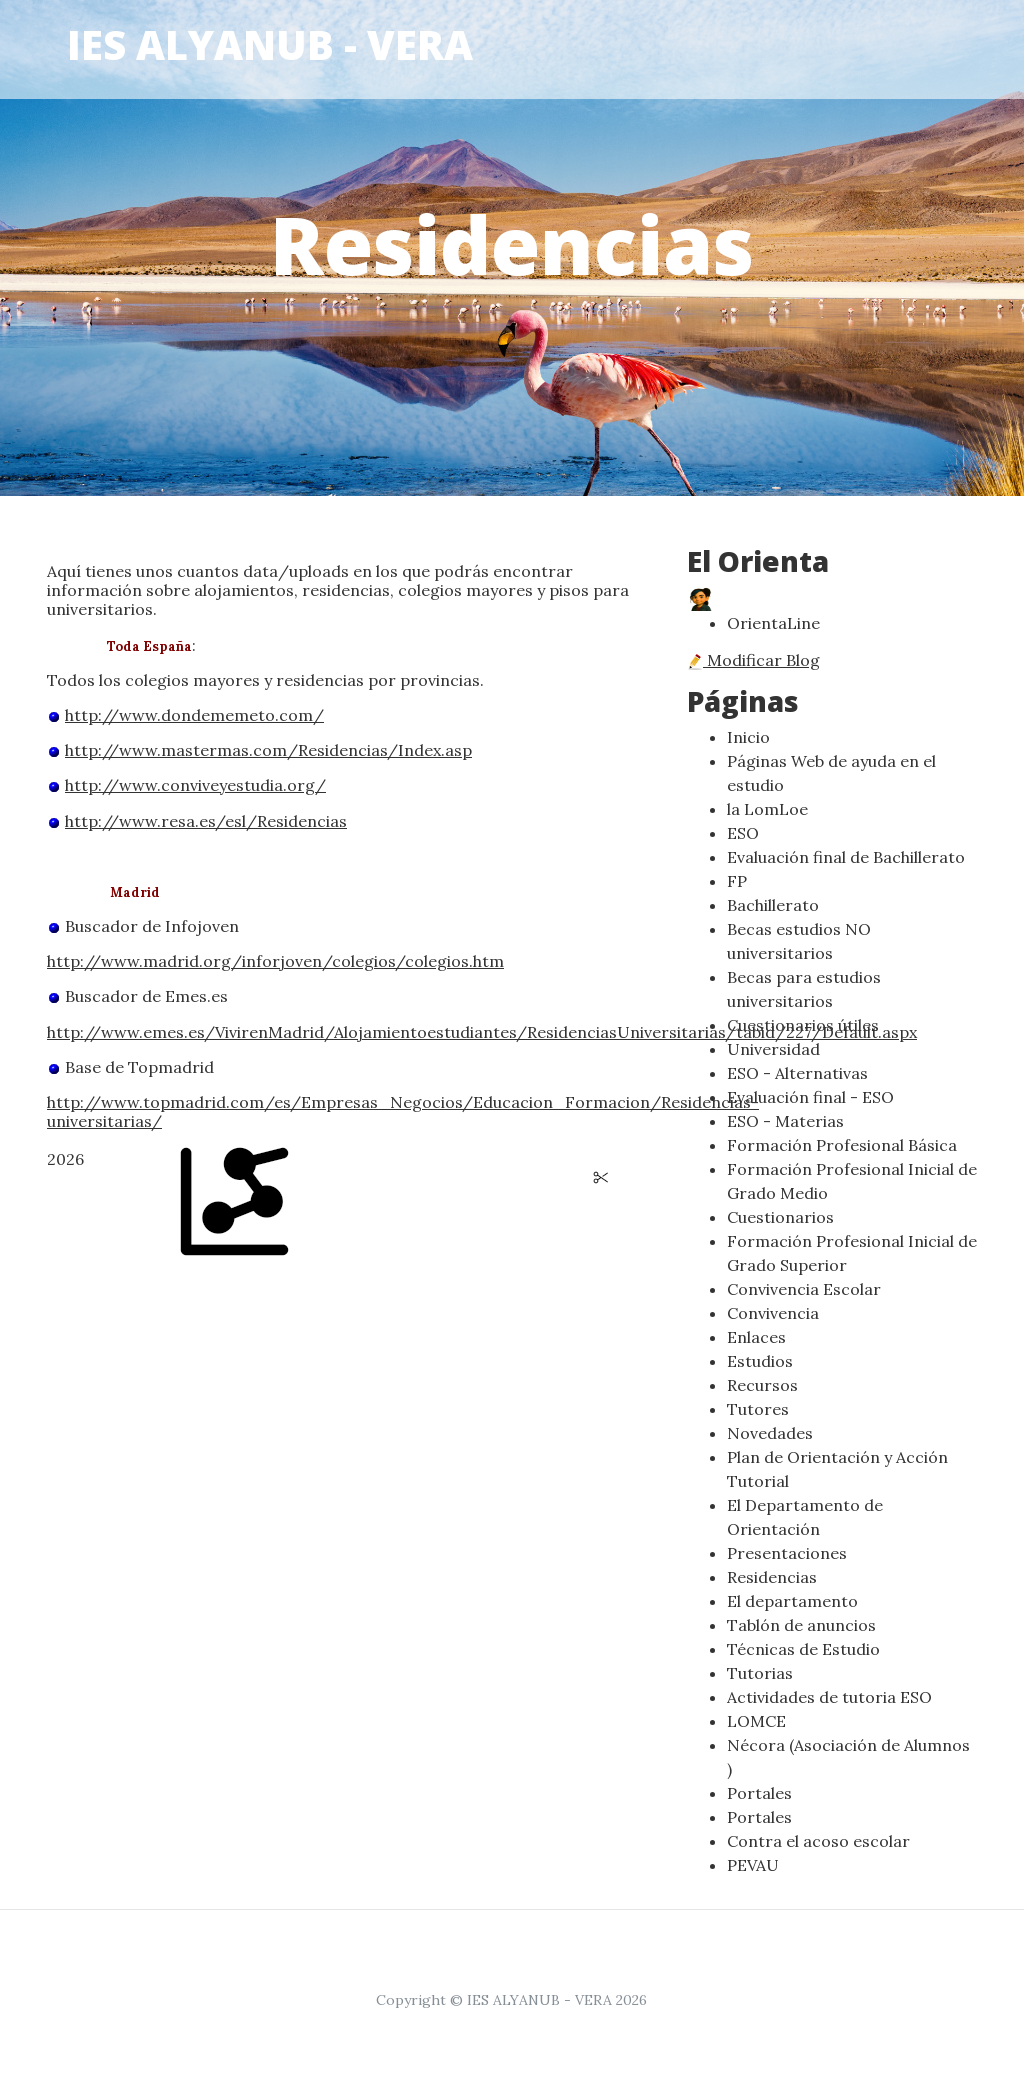 The height and width of the screenshot is (2074, 1024). I want to click on view scatter plot or data visualization, so click(234, 1201).